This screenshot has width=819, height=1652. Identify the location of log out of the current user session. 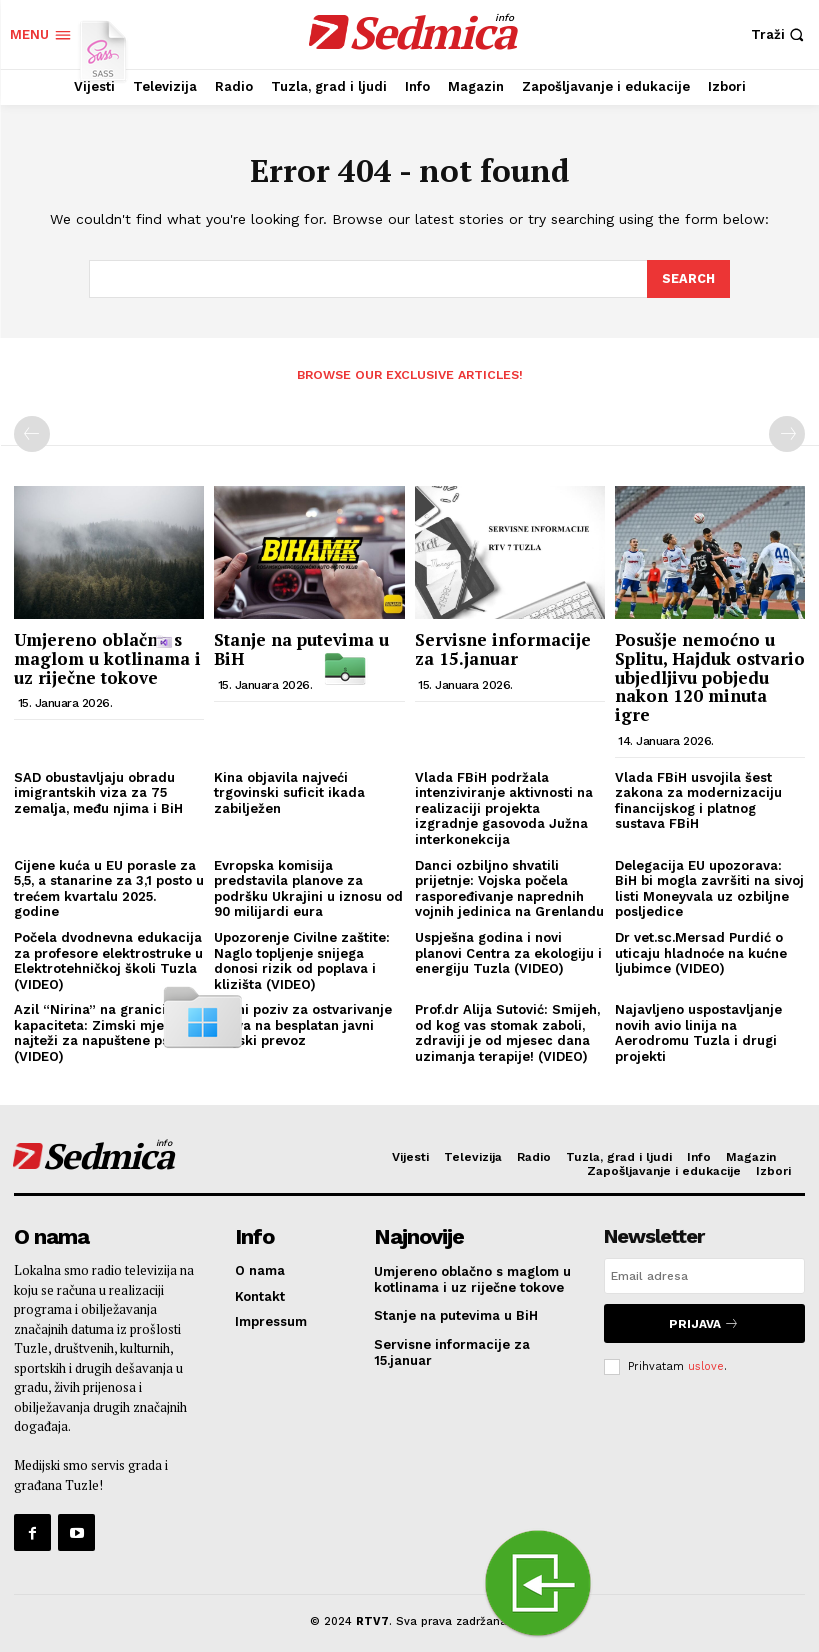
(538, 1583).